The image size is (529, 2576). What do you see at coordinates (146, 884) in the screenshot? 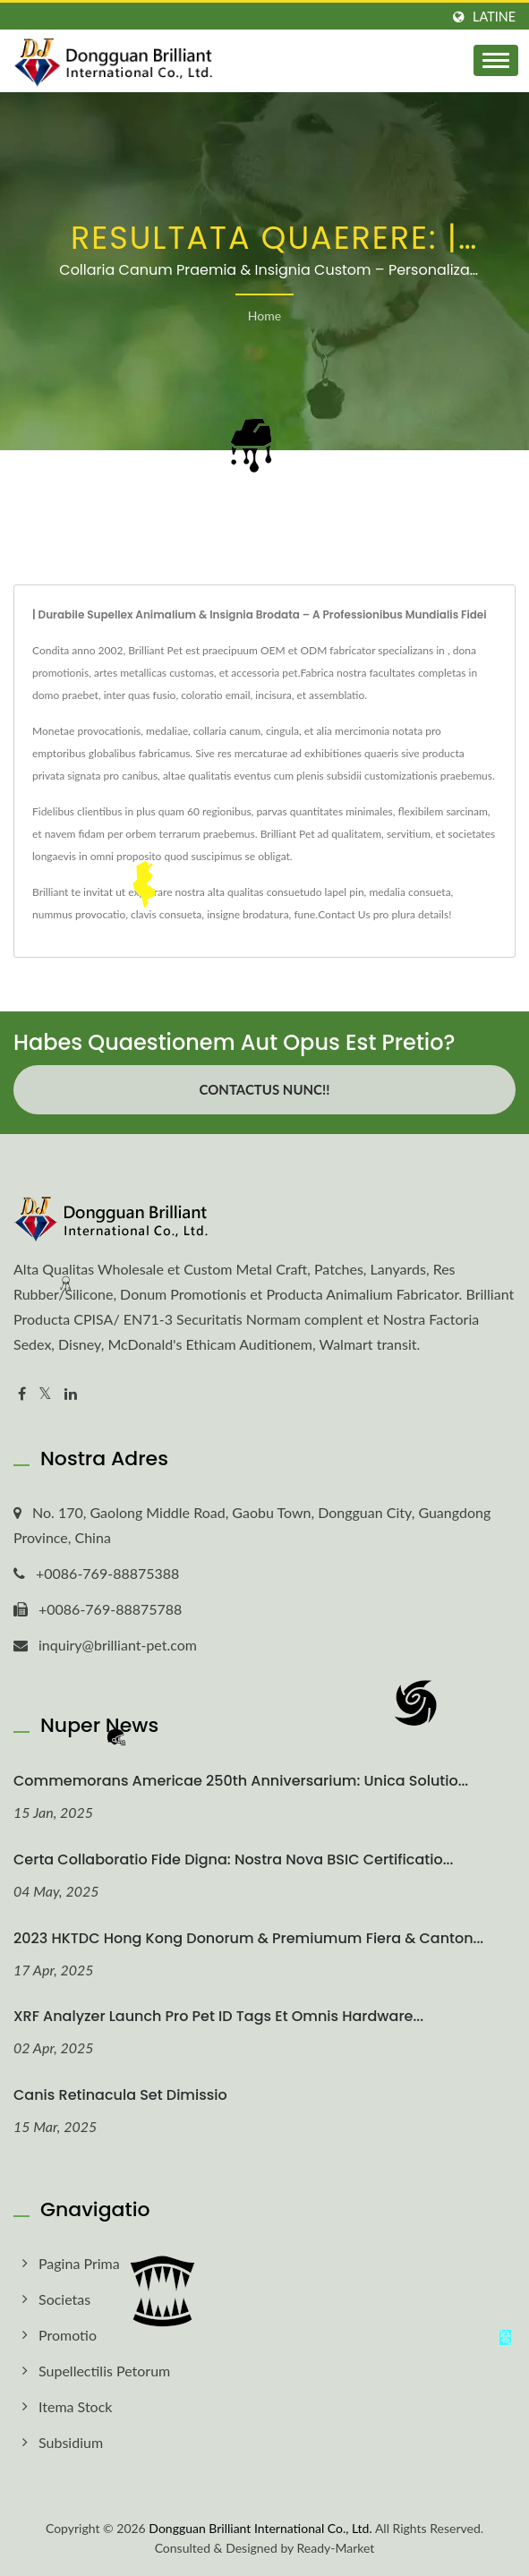
I see `select tunisia as your country or region` at bounding box center [146, 884].